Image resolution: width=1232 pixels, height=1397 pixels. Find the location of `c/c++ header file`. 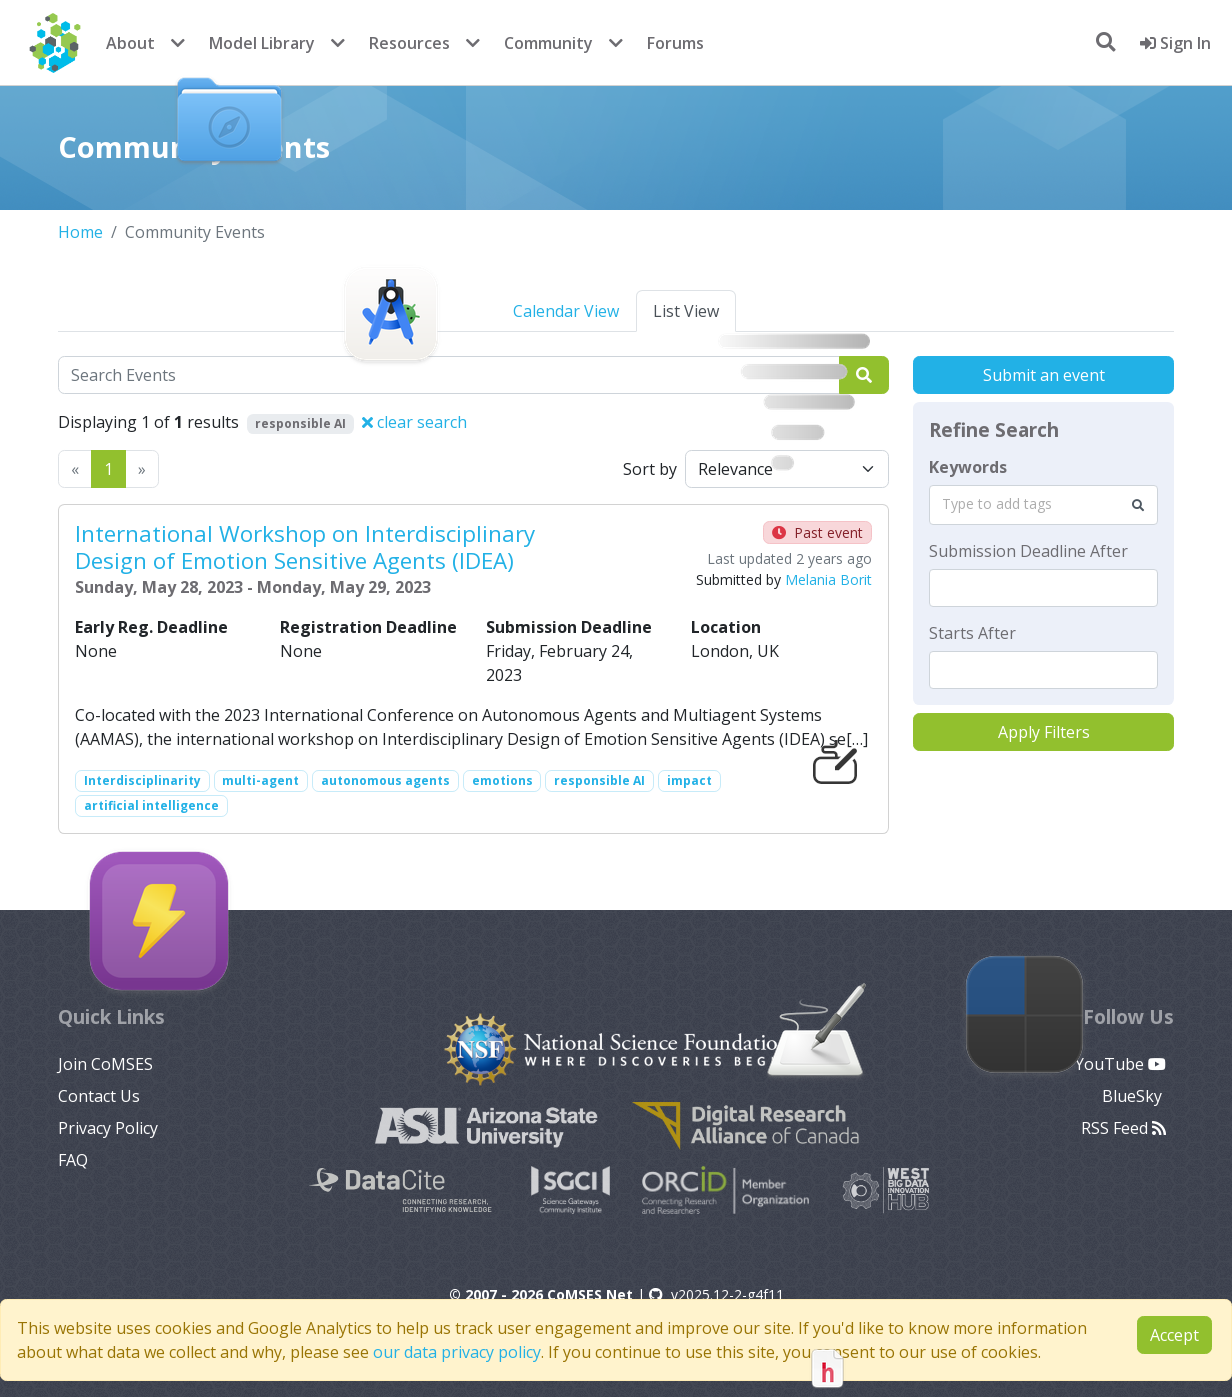

c/c++ header file is located at coordinates (827, 1368).